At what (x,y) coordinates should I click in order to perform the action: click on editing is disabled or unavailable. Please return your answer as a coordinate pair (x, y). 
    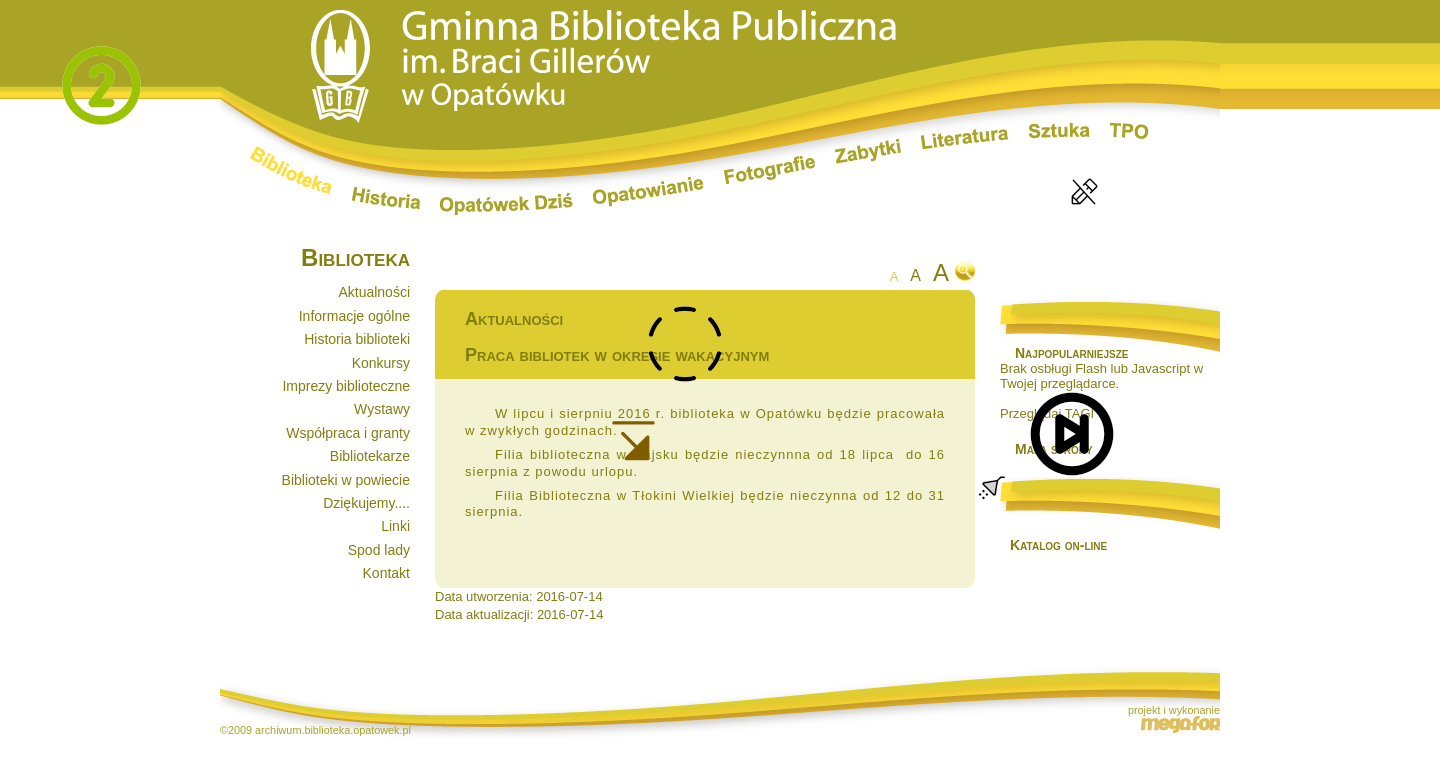
    Looking at the image, I should click on (1084, 192).